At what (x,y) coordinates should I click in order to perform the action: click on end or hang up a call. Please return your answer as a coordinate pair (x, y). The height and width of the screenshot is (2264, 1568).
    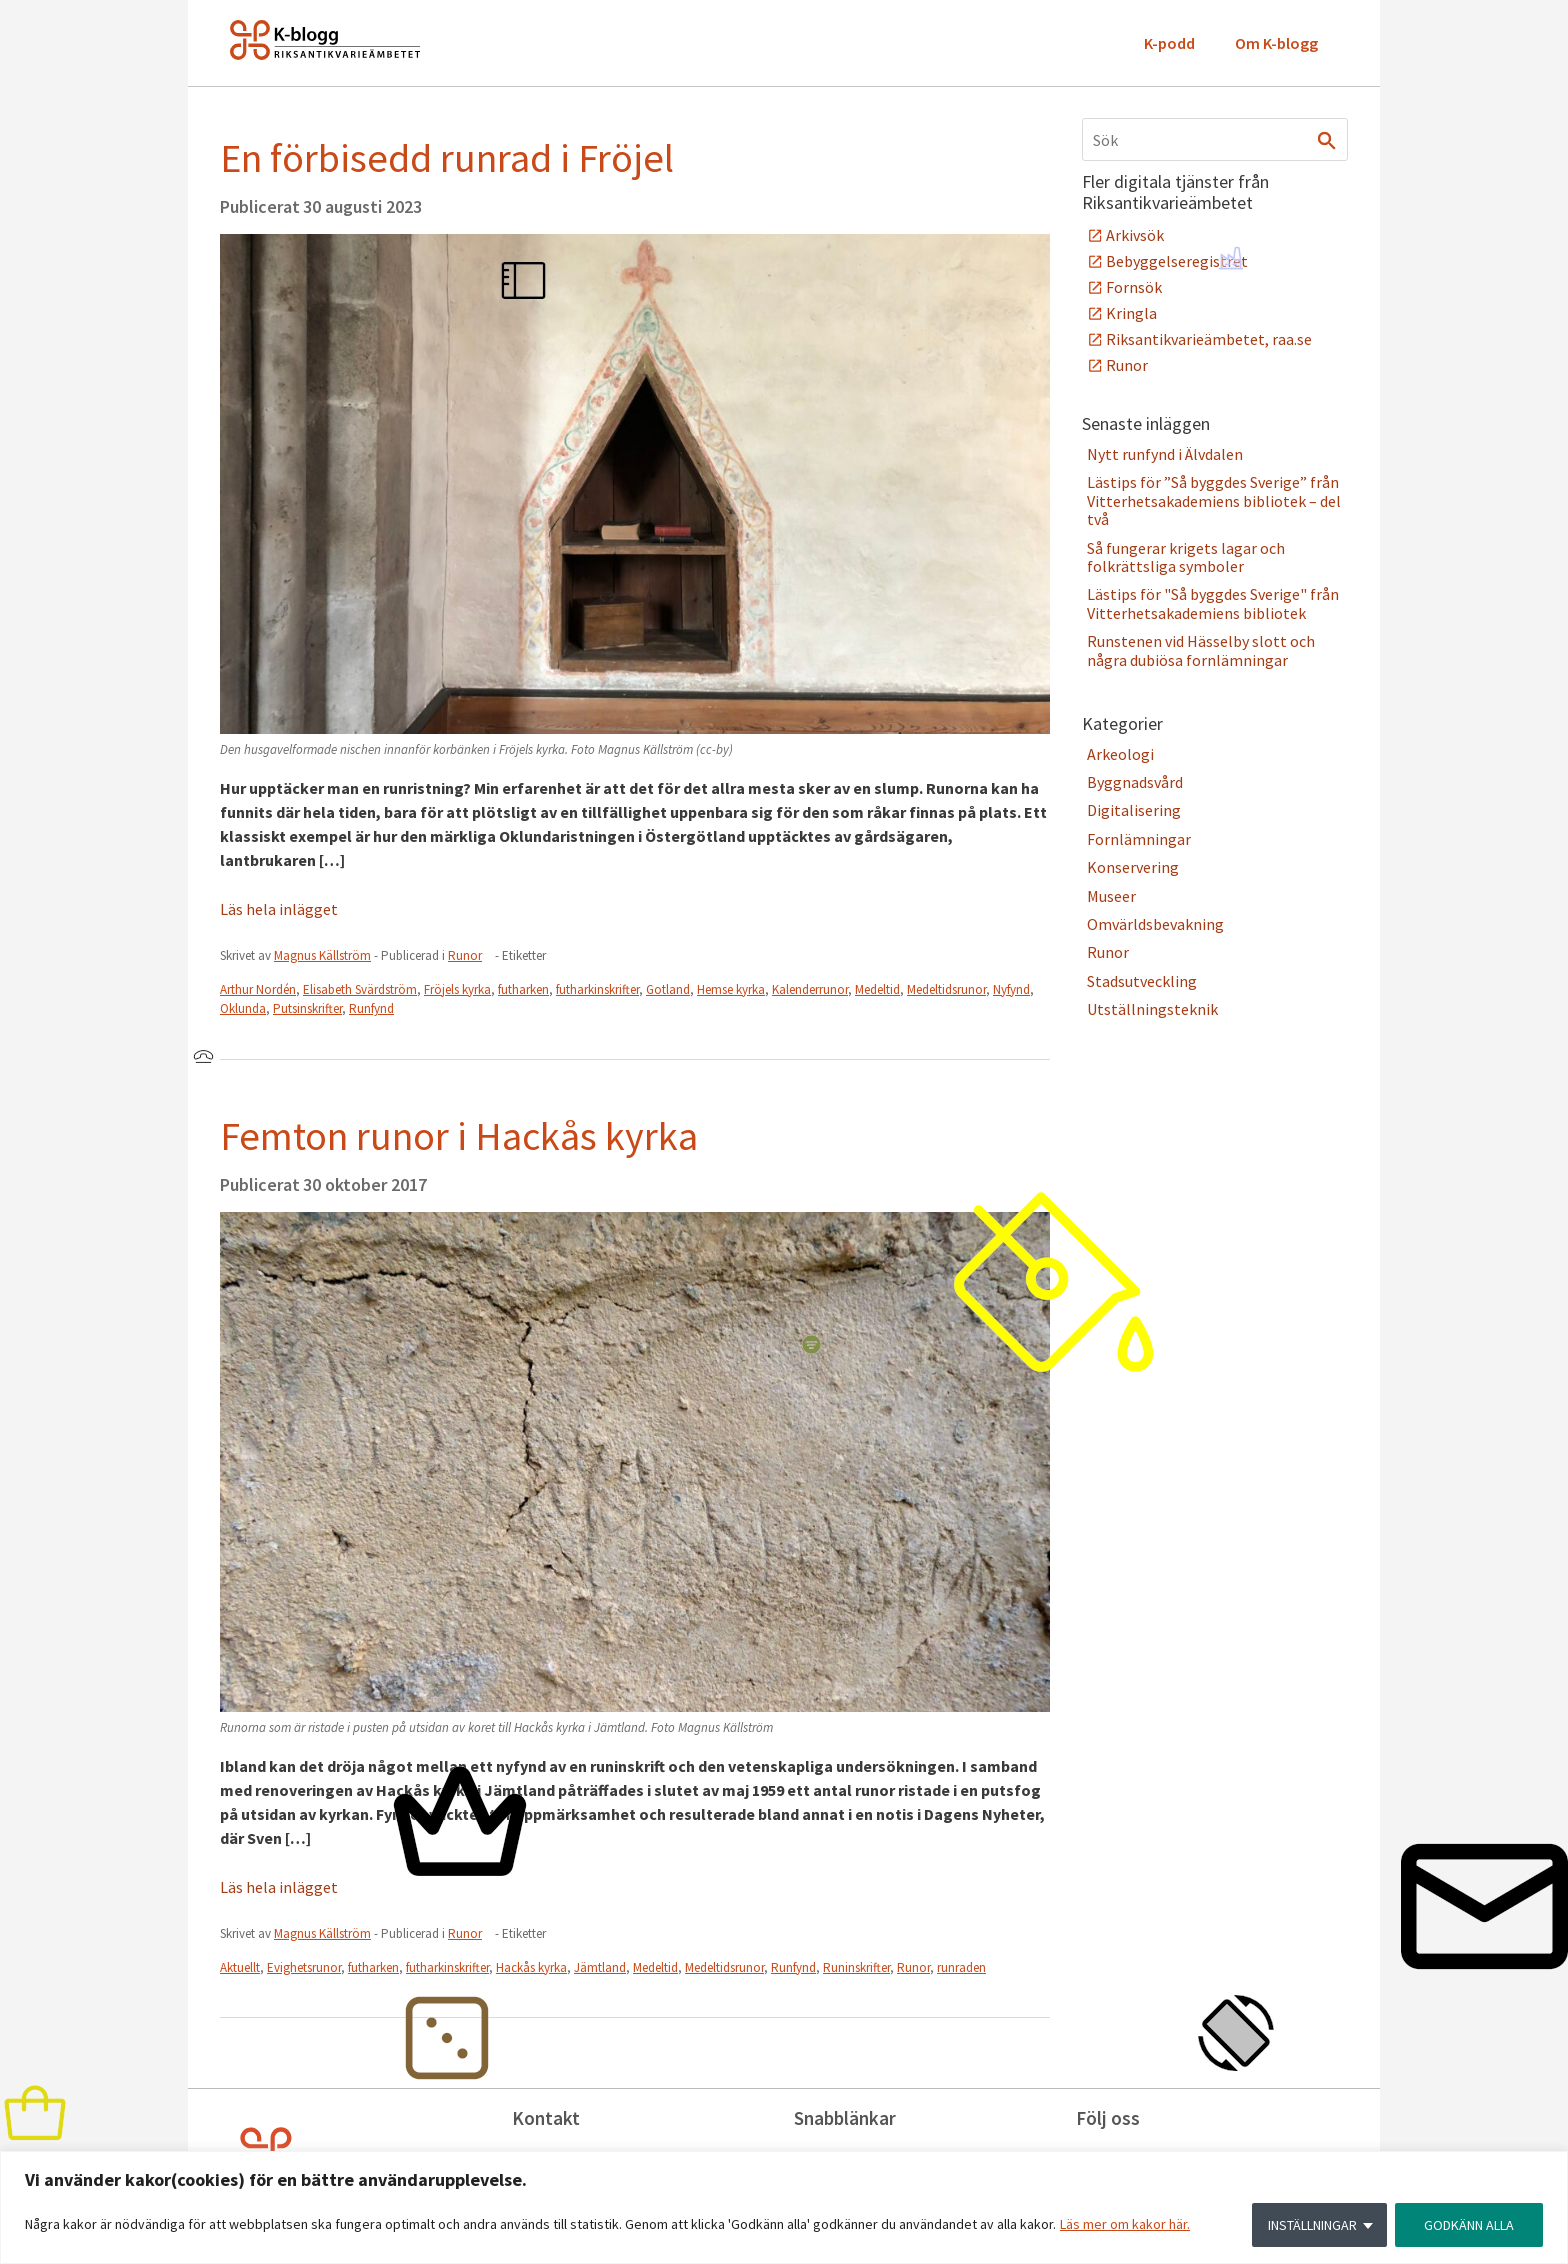
    Looking at the image, I should click on (203, 1056).